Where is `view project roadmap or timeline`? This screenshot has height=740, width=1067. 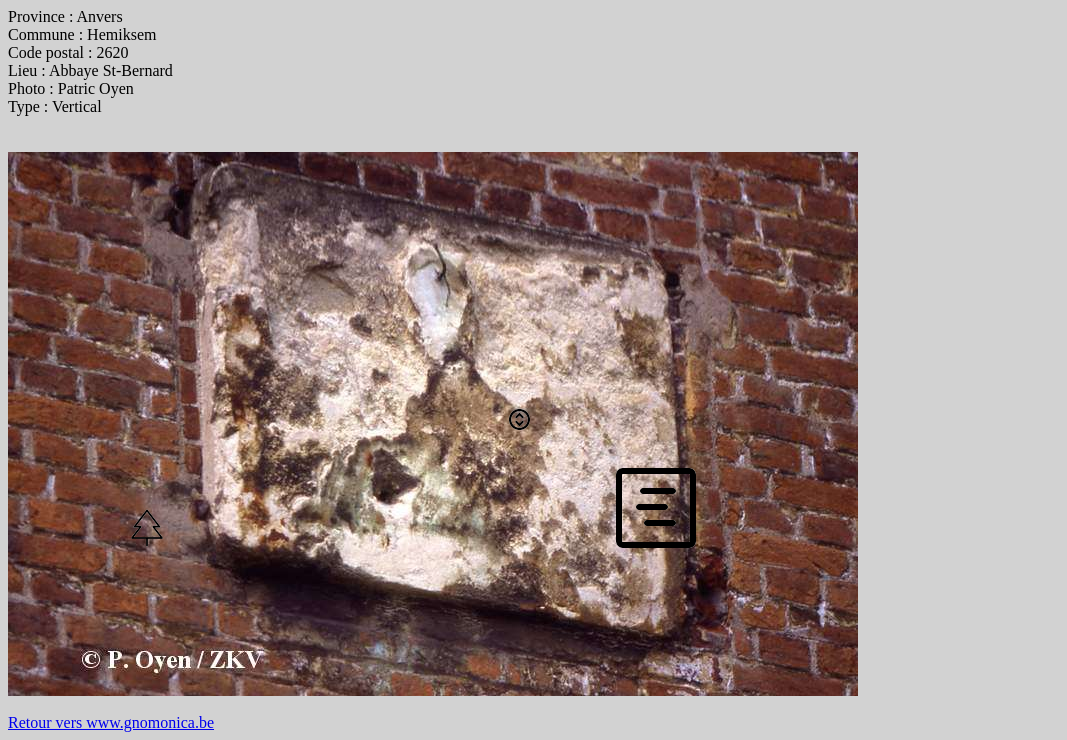
view project roadmap or timeline is located at coordinates (656, 508).